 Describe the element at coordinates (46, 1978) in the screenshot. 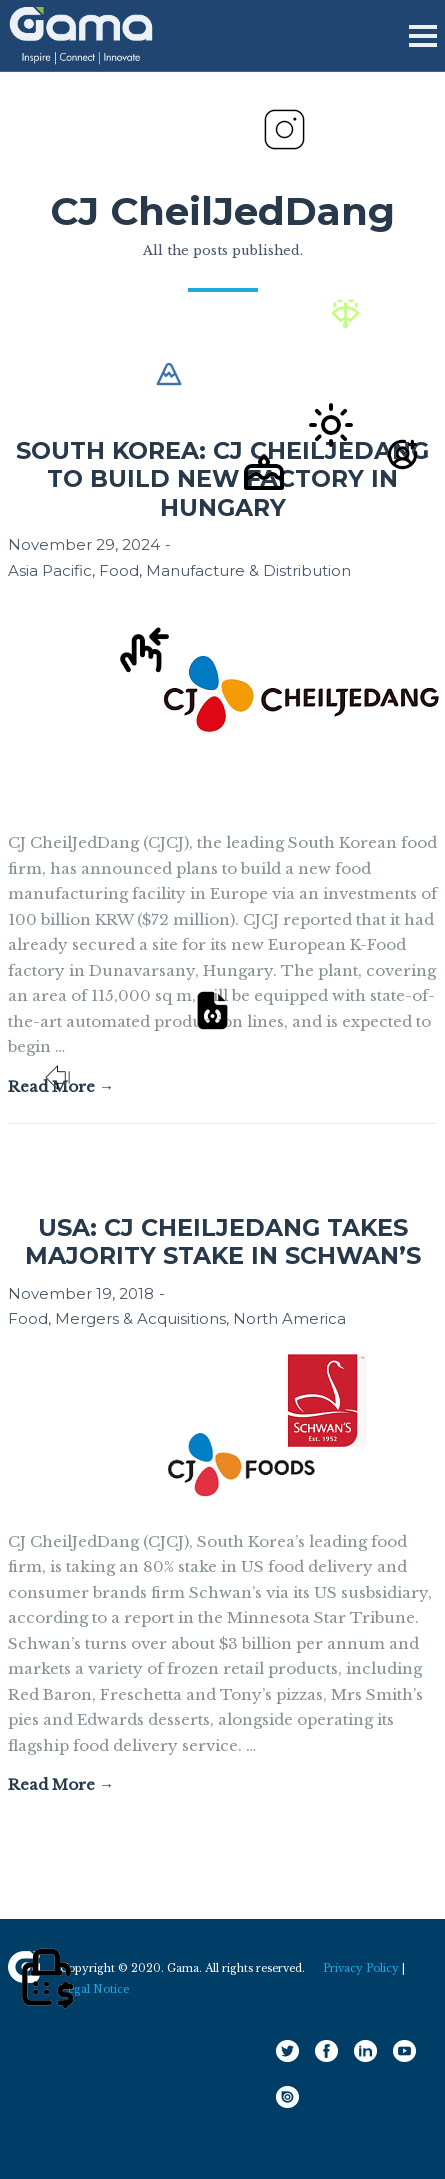

I see `open point of sale system` at that location.